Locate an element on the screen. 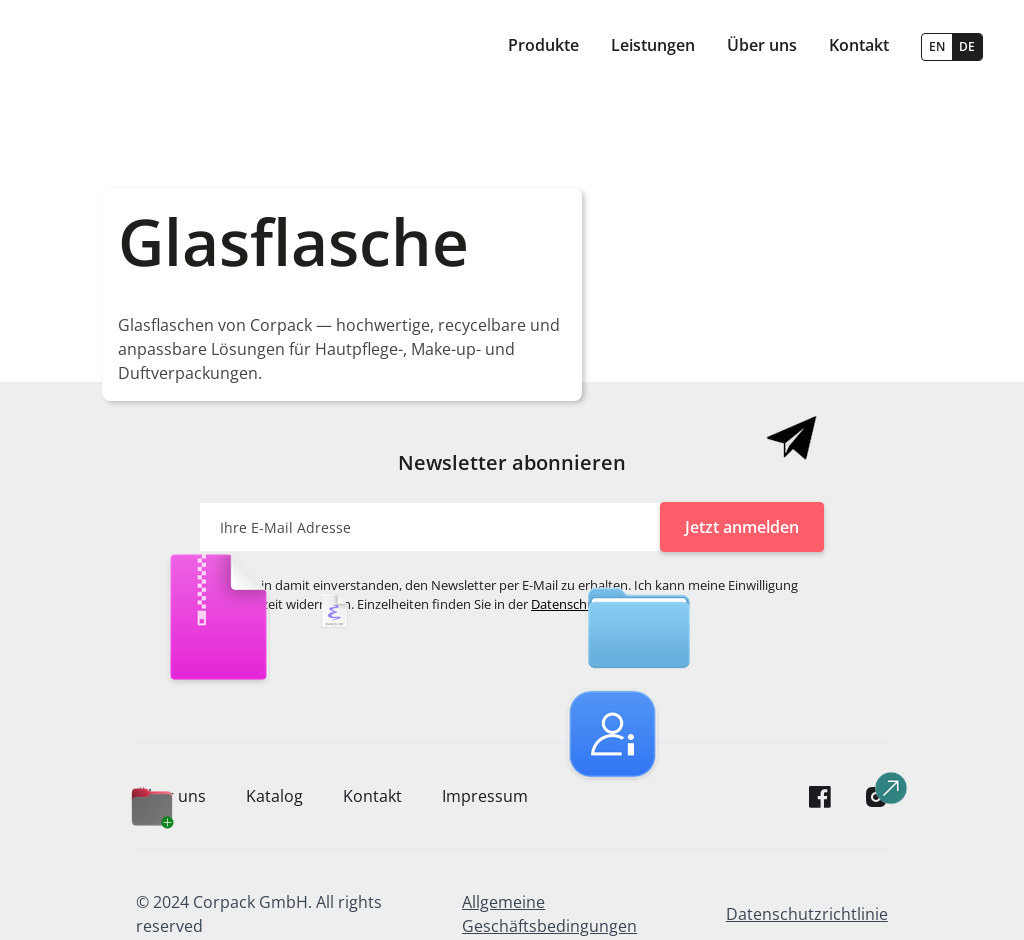  an emacs lisp source code file is located at coordinates (334, 611).